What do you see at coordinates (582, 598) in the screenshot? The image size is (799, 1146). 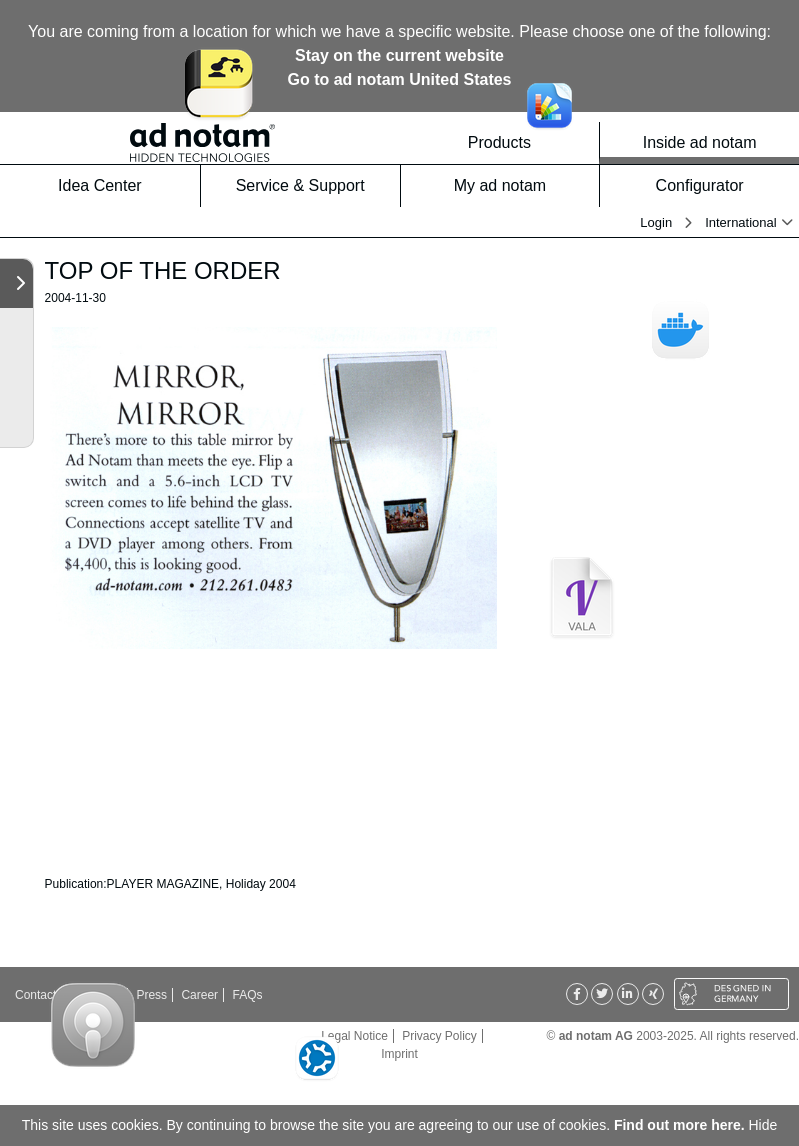 I see `vala source code file` at bounding box center [582, 598].